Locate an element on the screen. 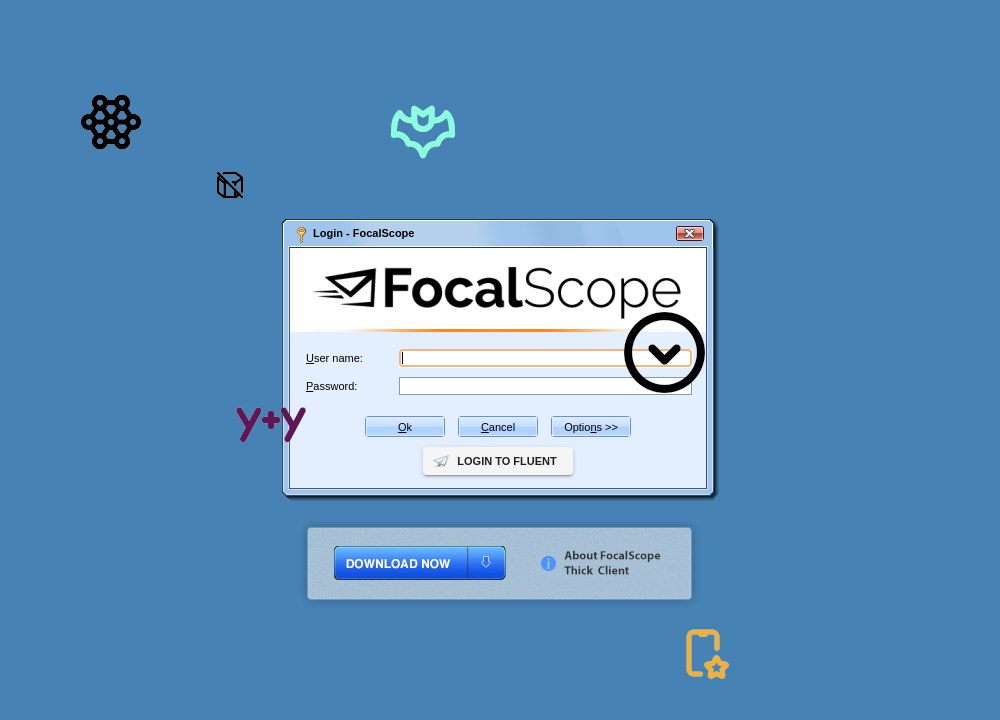 The image size is (1000, 720). mark device as favorite is located at coordinates (703, 653).